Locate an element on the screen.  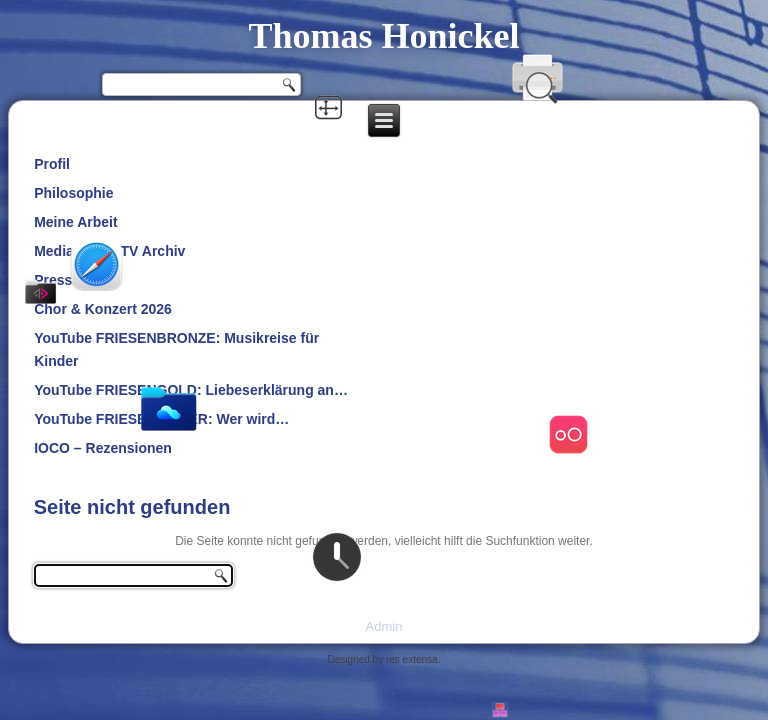
open Safari web browser is located at coordinates (96, 264).